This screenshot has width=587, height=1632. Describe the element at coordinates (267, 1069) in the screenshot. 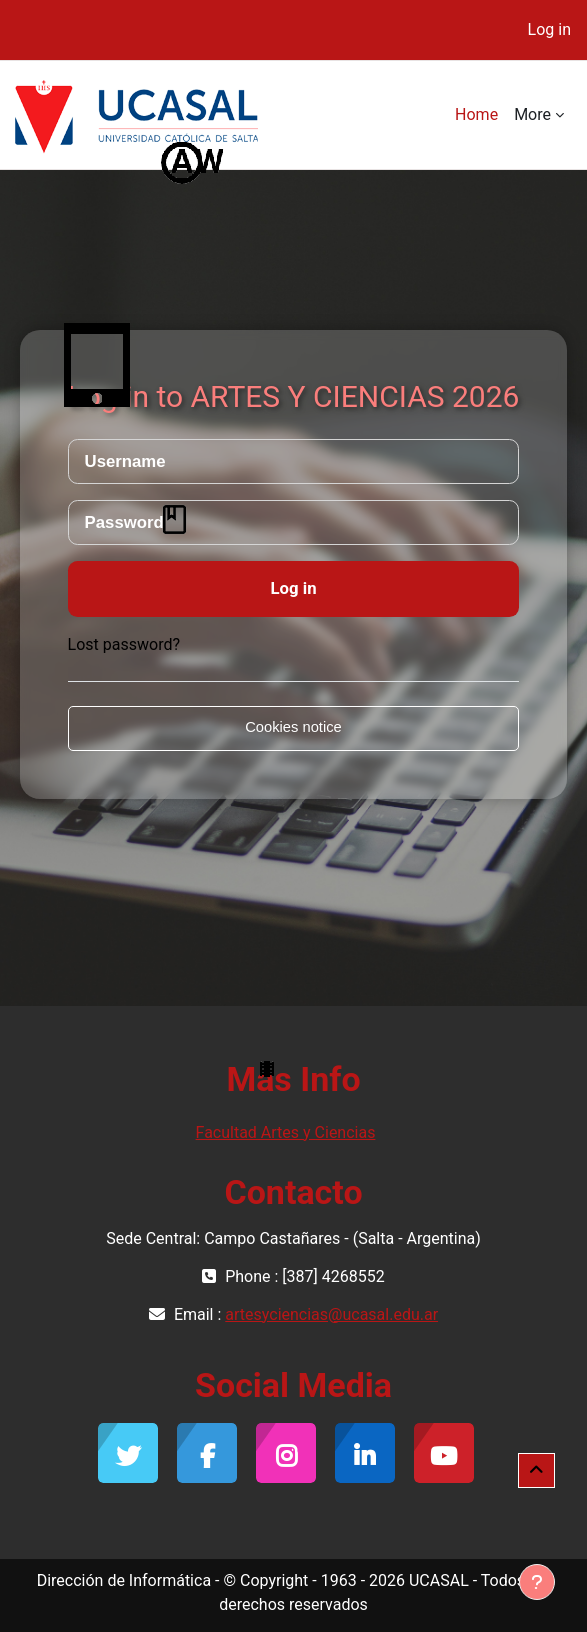

I see `access movies or video content` at that location.